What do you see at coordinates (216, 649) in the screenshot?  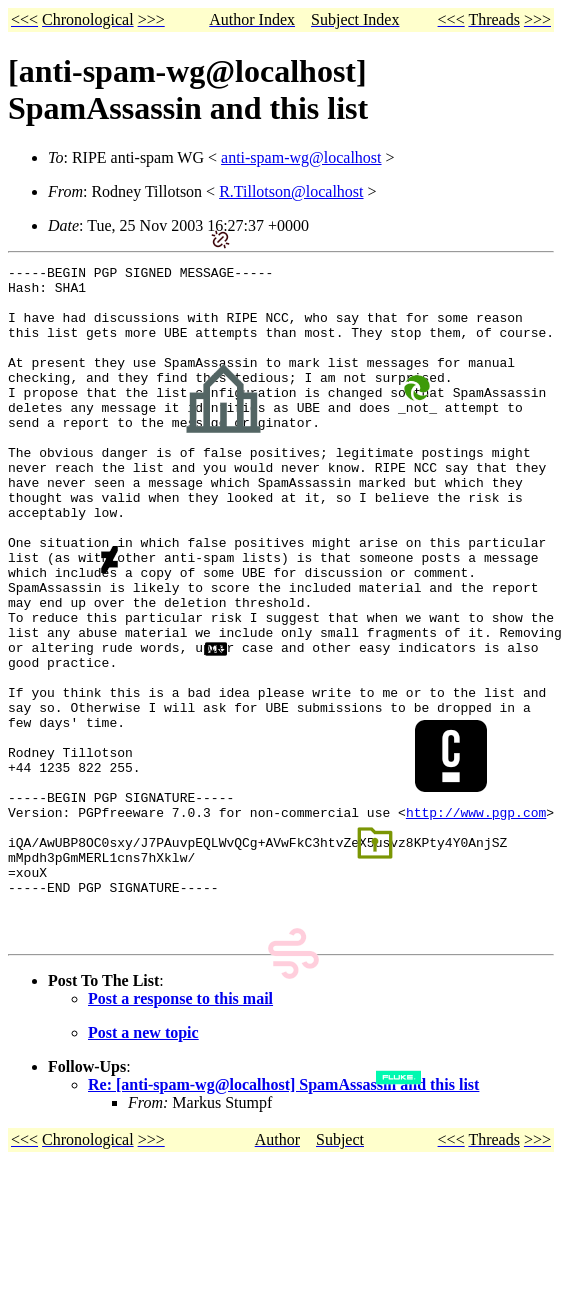 I see `indicates markdown formatting is supported` at bounding box center [216, 649].